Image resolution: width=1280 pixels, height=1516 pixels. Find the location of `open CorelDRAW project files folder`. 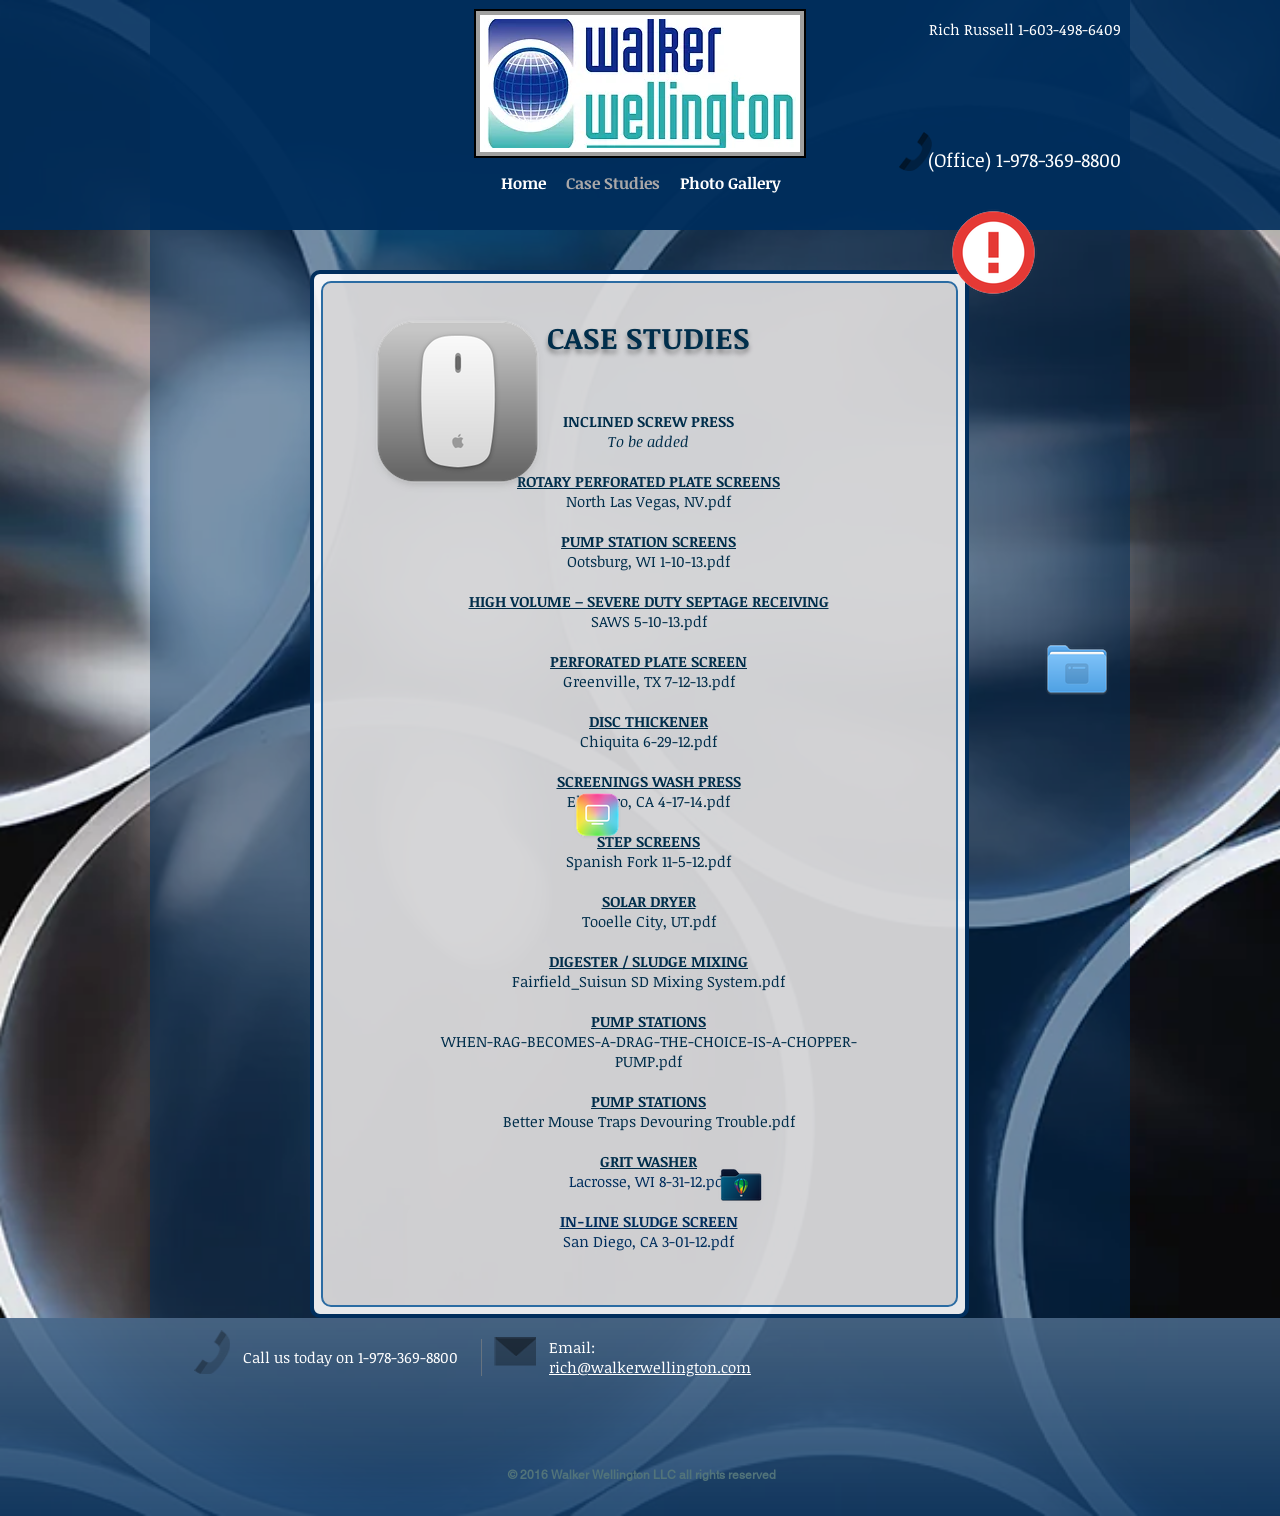

open CorelDRAW project files folder is located at coordinates (741, 1186).